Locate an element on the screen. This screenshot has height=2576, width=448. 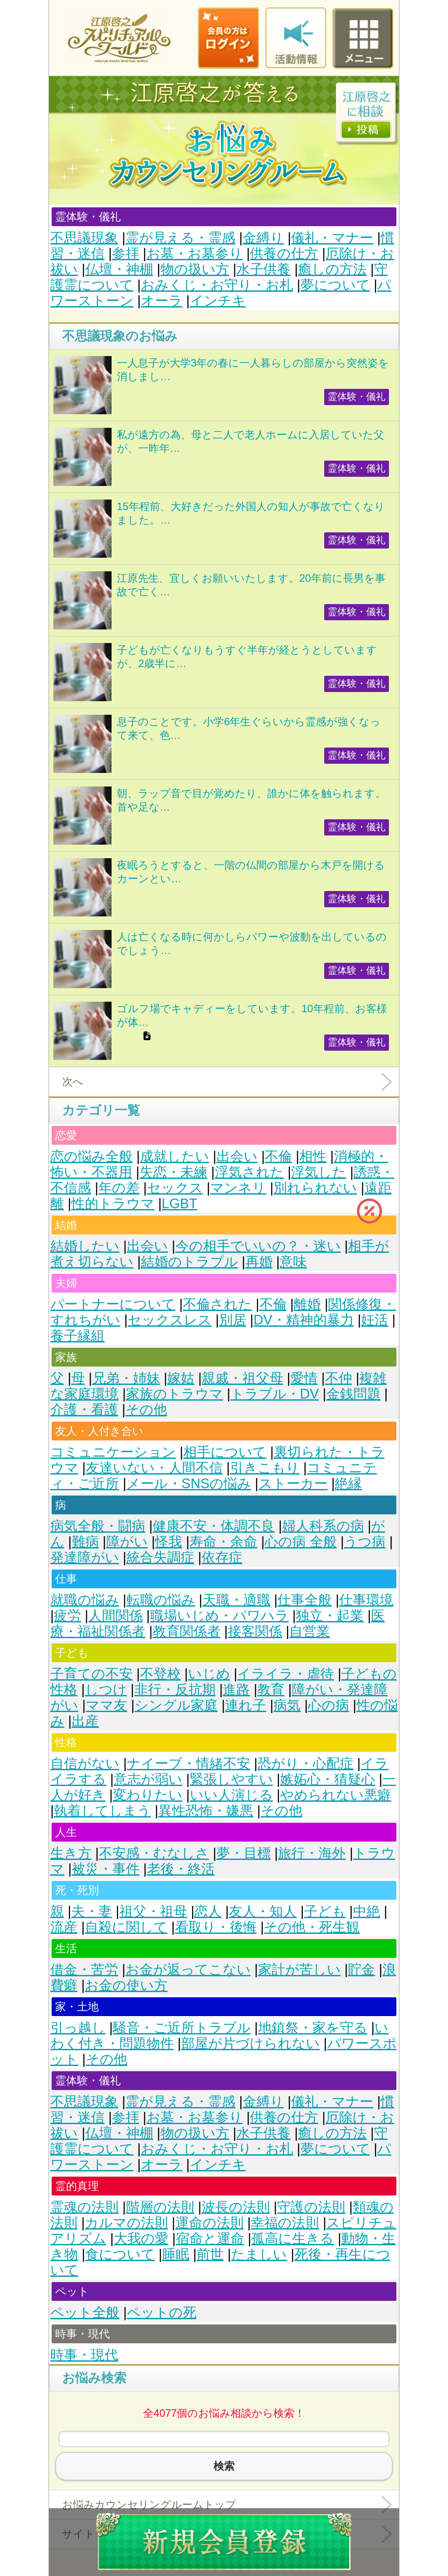
download a file is located at coordinates (147, 1036).